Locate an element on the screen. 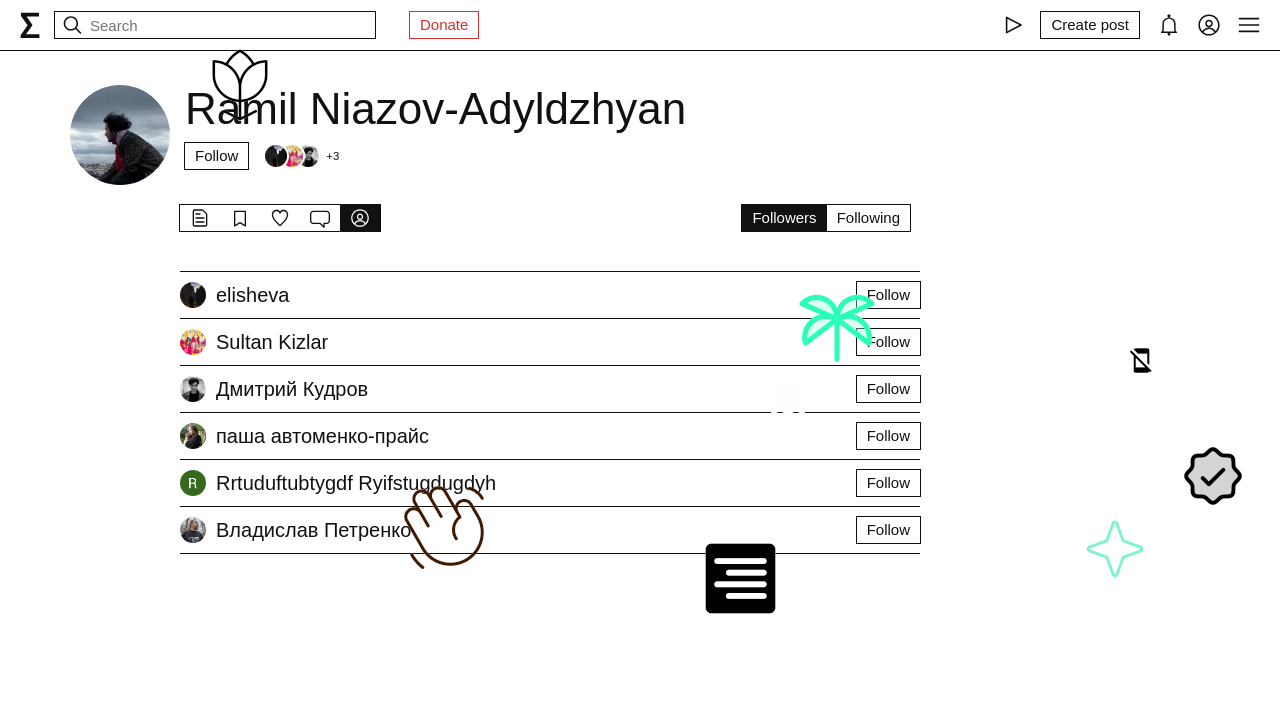 The width and height of the screenshot is (1280, 720). indicates a special or featured item is located at coordinates (1115, 549).